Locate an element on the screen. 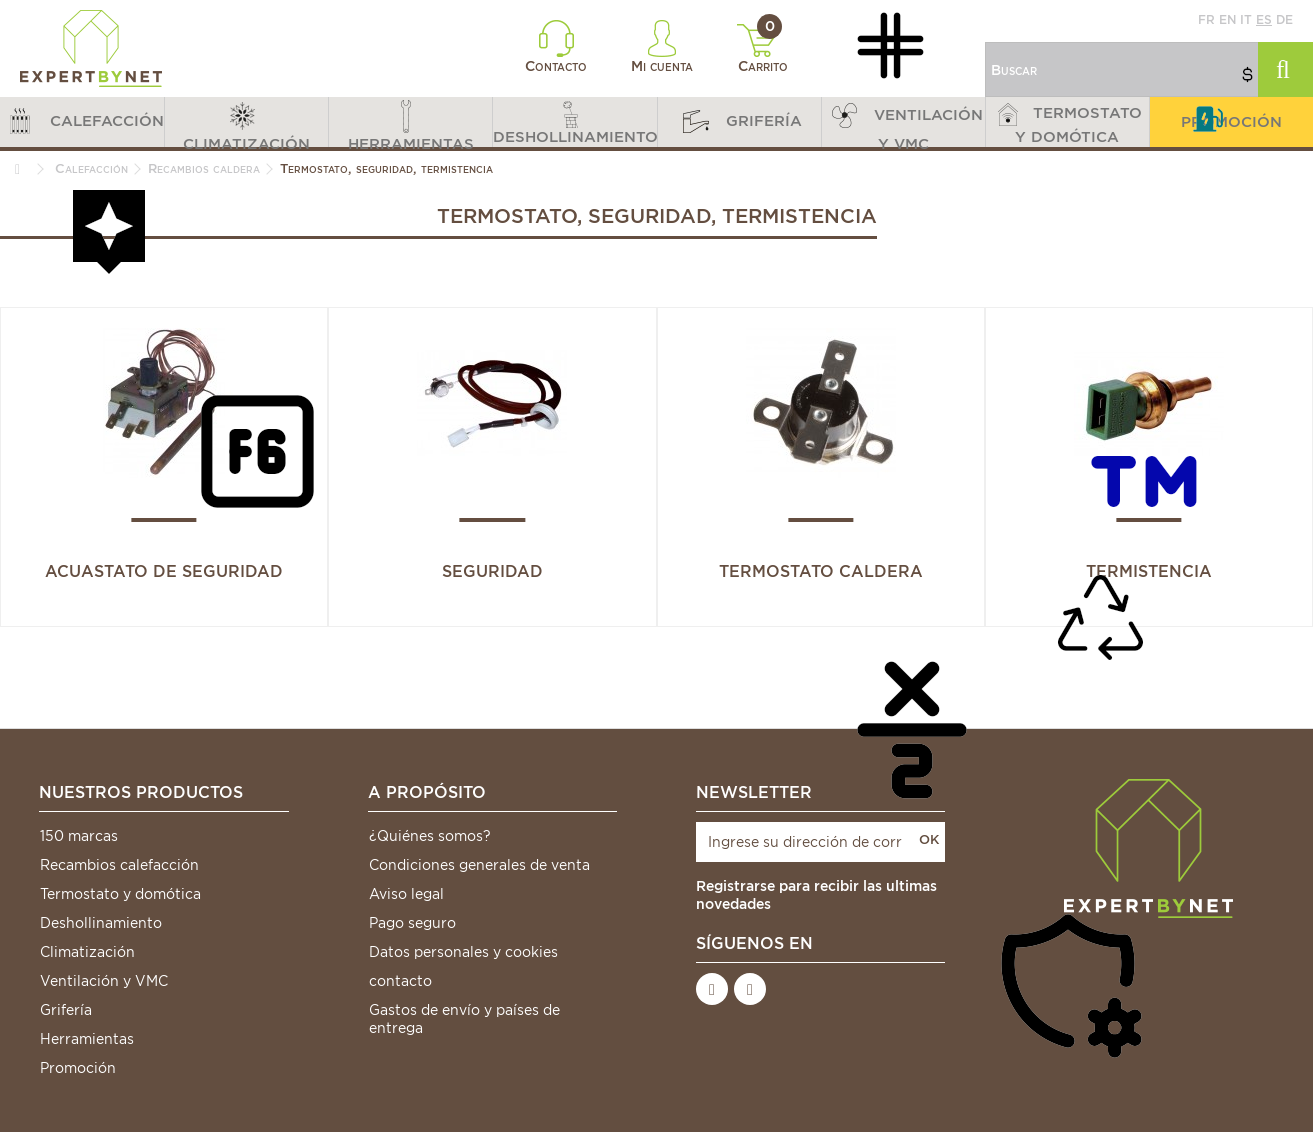 Image resolution: width=1313 pixels, height=1132 pixels. perform division calculation is located at coordinates (912, 730).